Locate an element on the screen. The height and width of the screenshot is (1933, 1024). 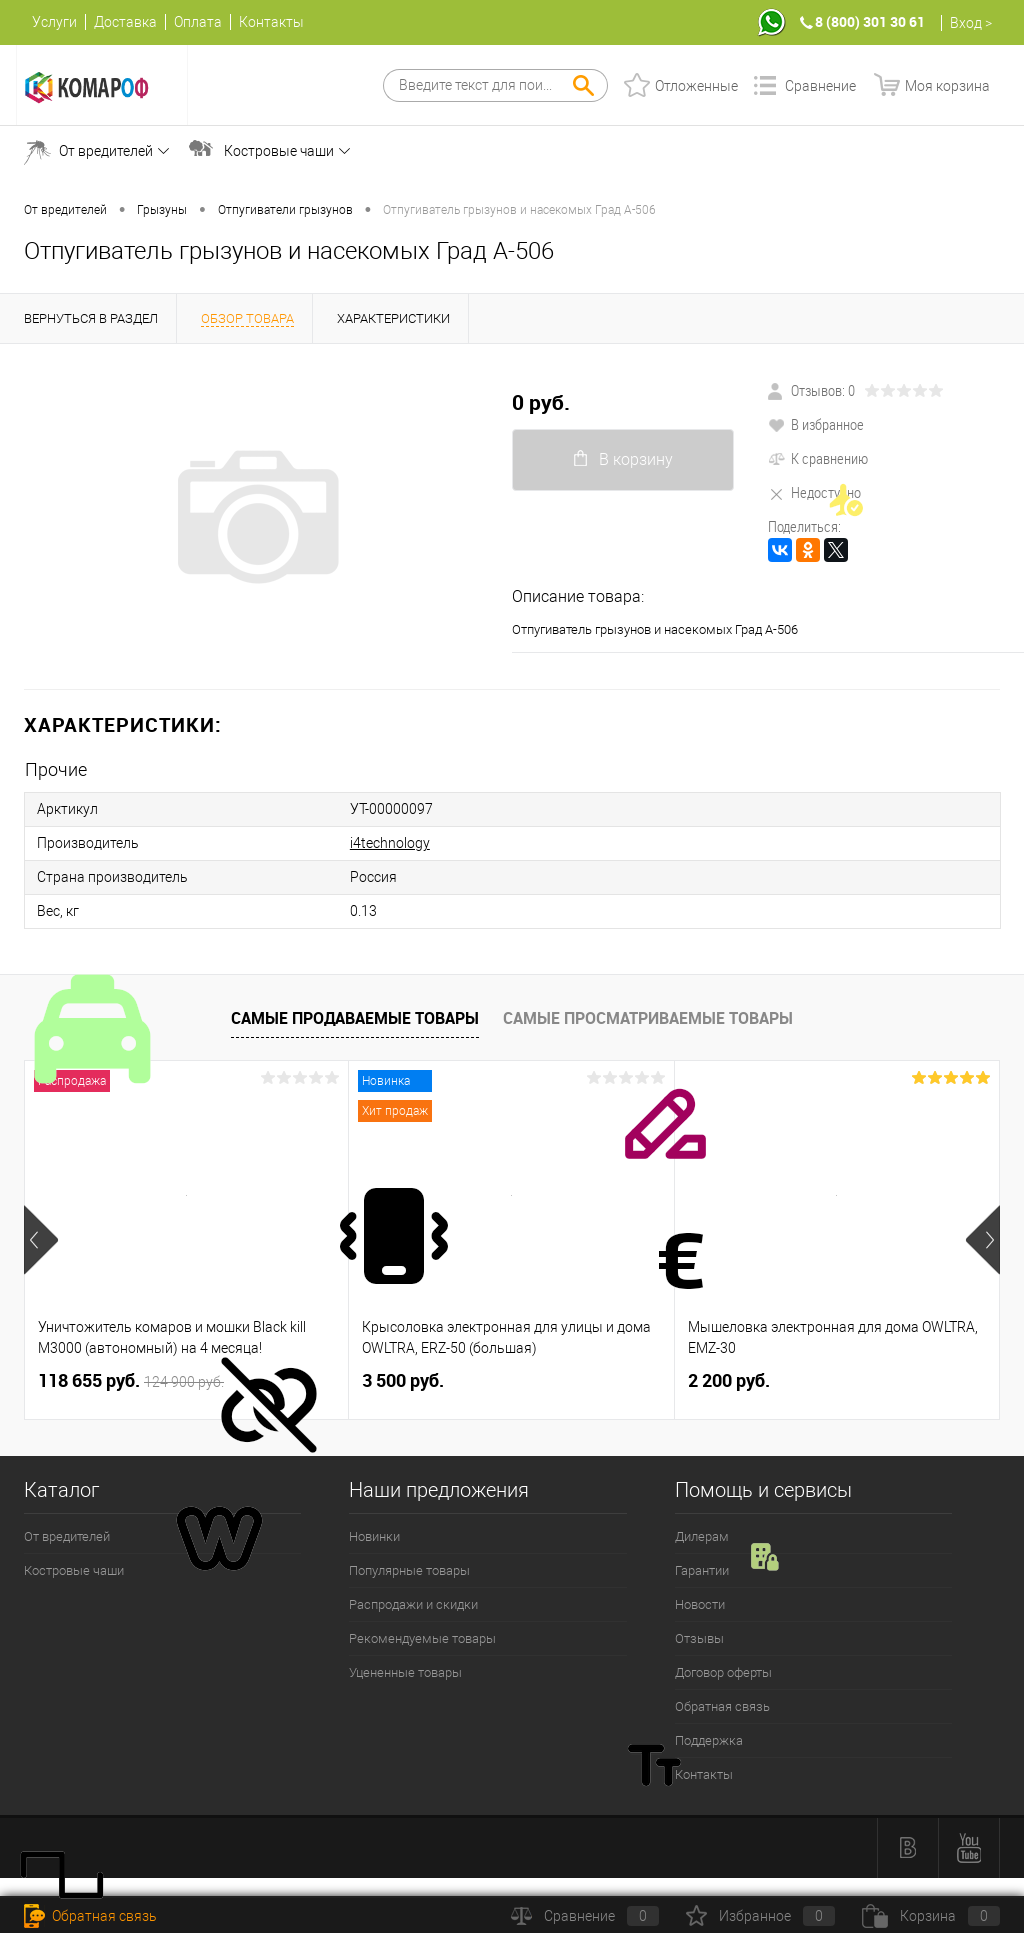
request a taxi or cab ride is located at coordinates (92, 1032).